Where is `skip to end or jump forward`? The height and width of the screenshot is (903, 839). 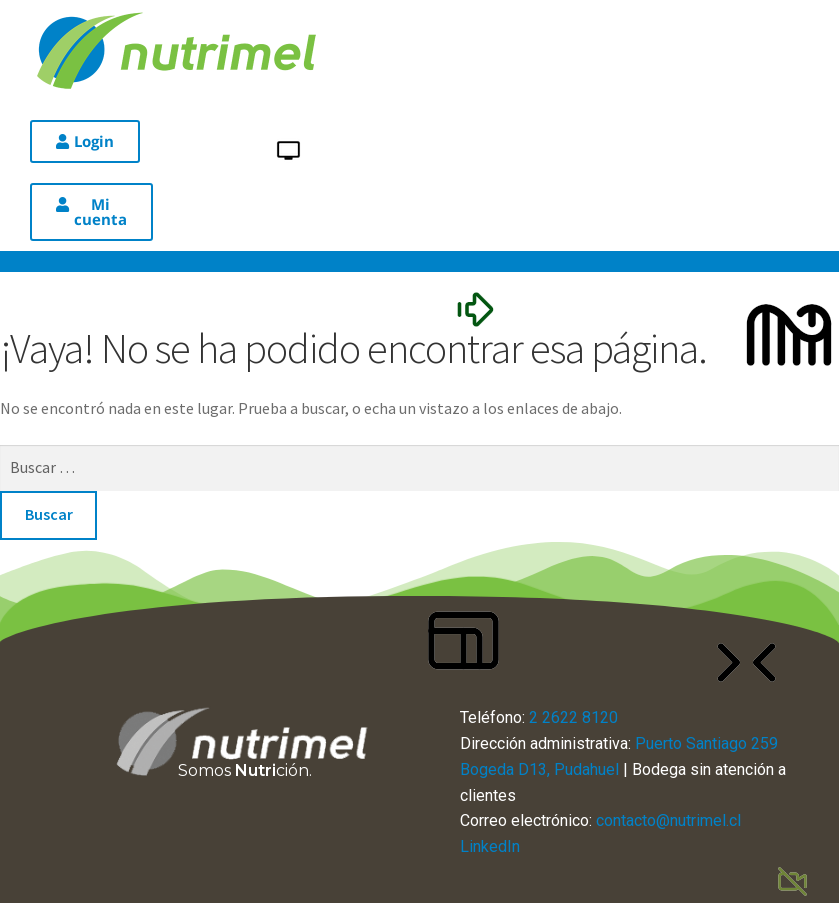 skip to end or jump forward is located at coordinates (474, 309).